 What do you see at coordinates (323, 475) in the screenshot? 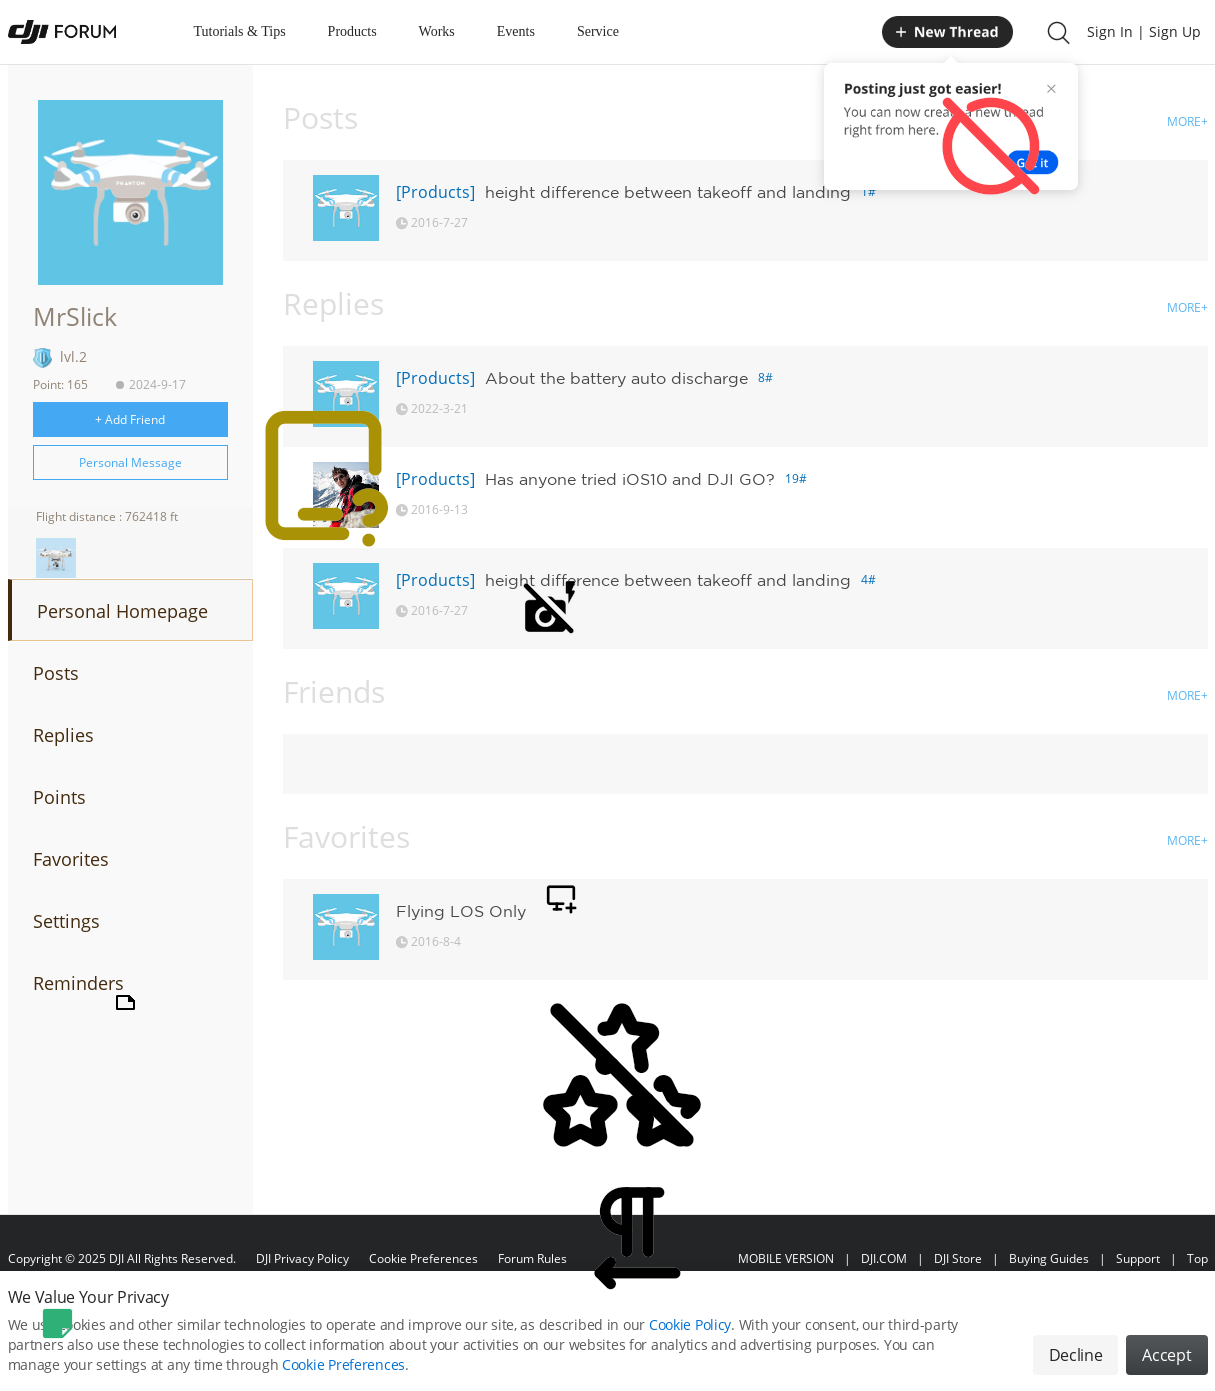
I see `iPad help or troubleshooting` at bounding box center [323, 475].